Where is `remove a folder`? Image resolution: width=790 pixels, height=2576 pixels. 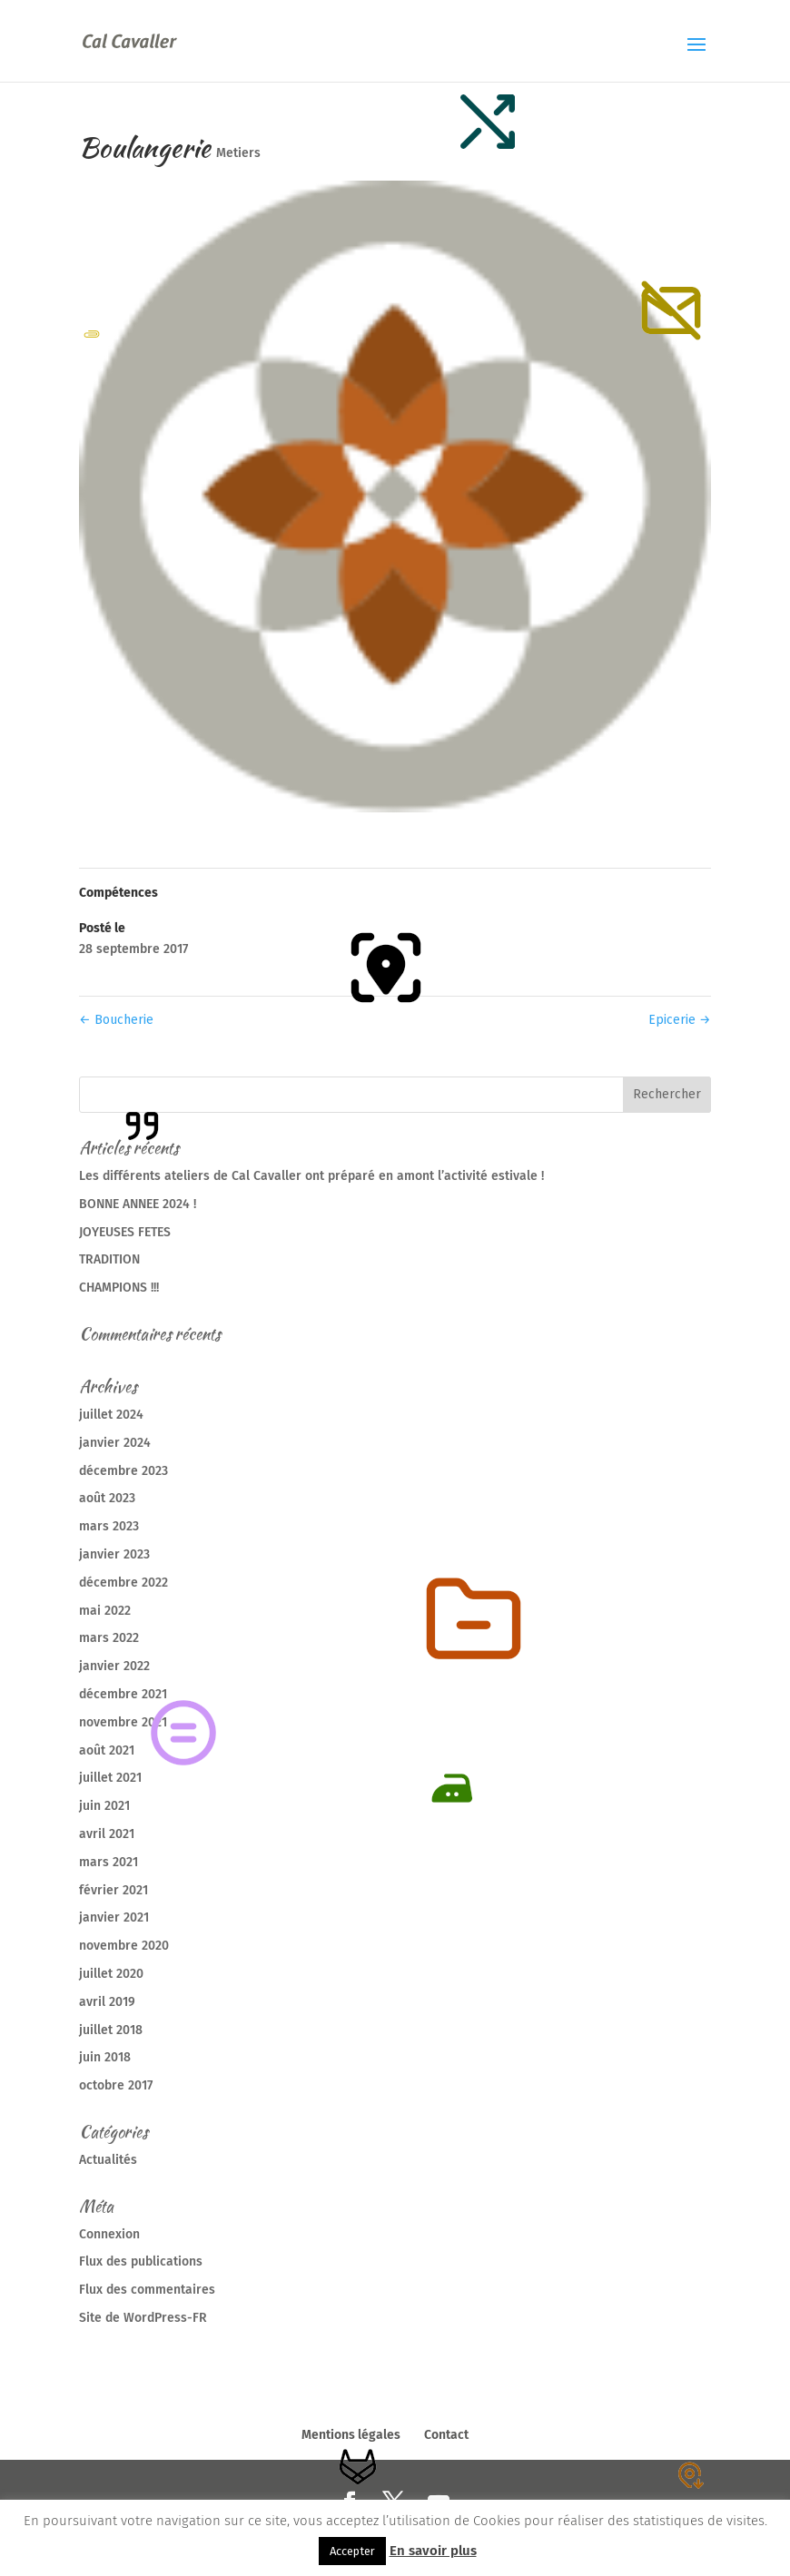
remove a folder is located at coordinates (473, 1620).